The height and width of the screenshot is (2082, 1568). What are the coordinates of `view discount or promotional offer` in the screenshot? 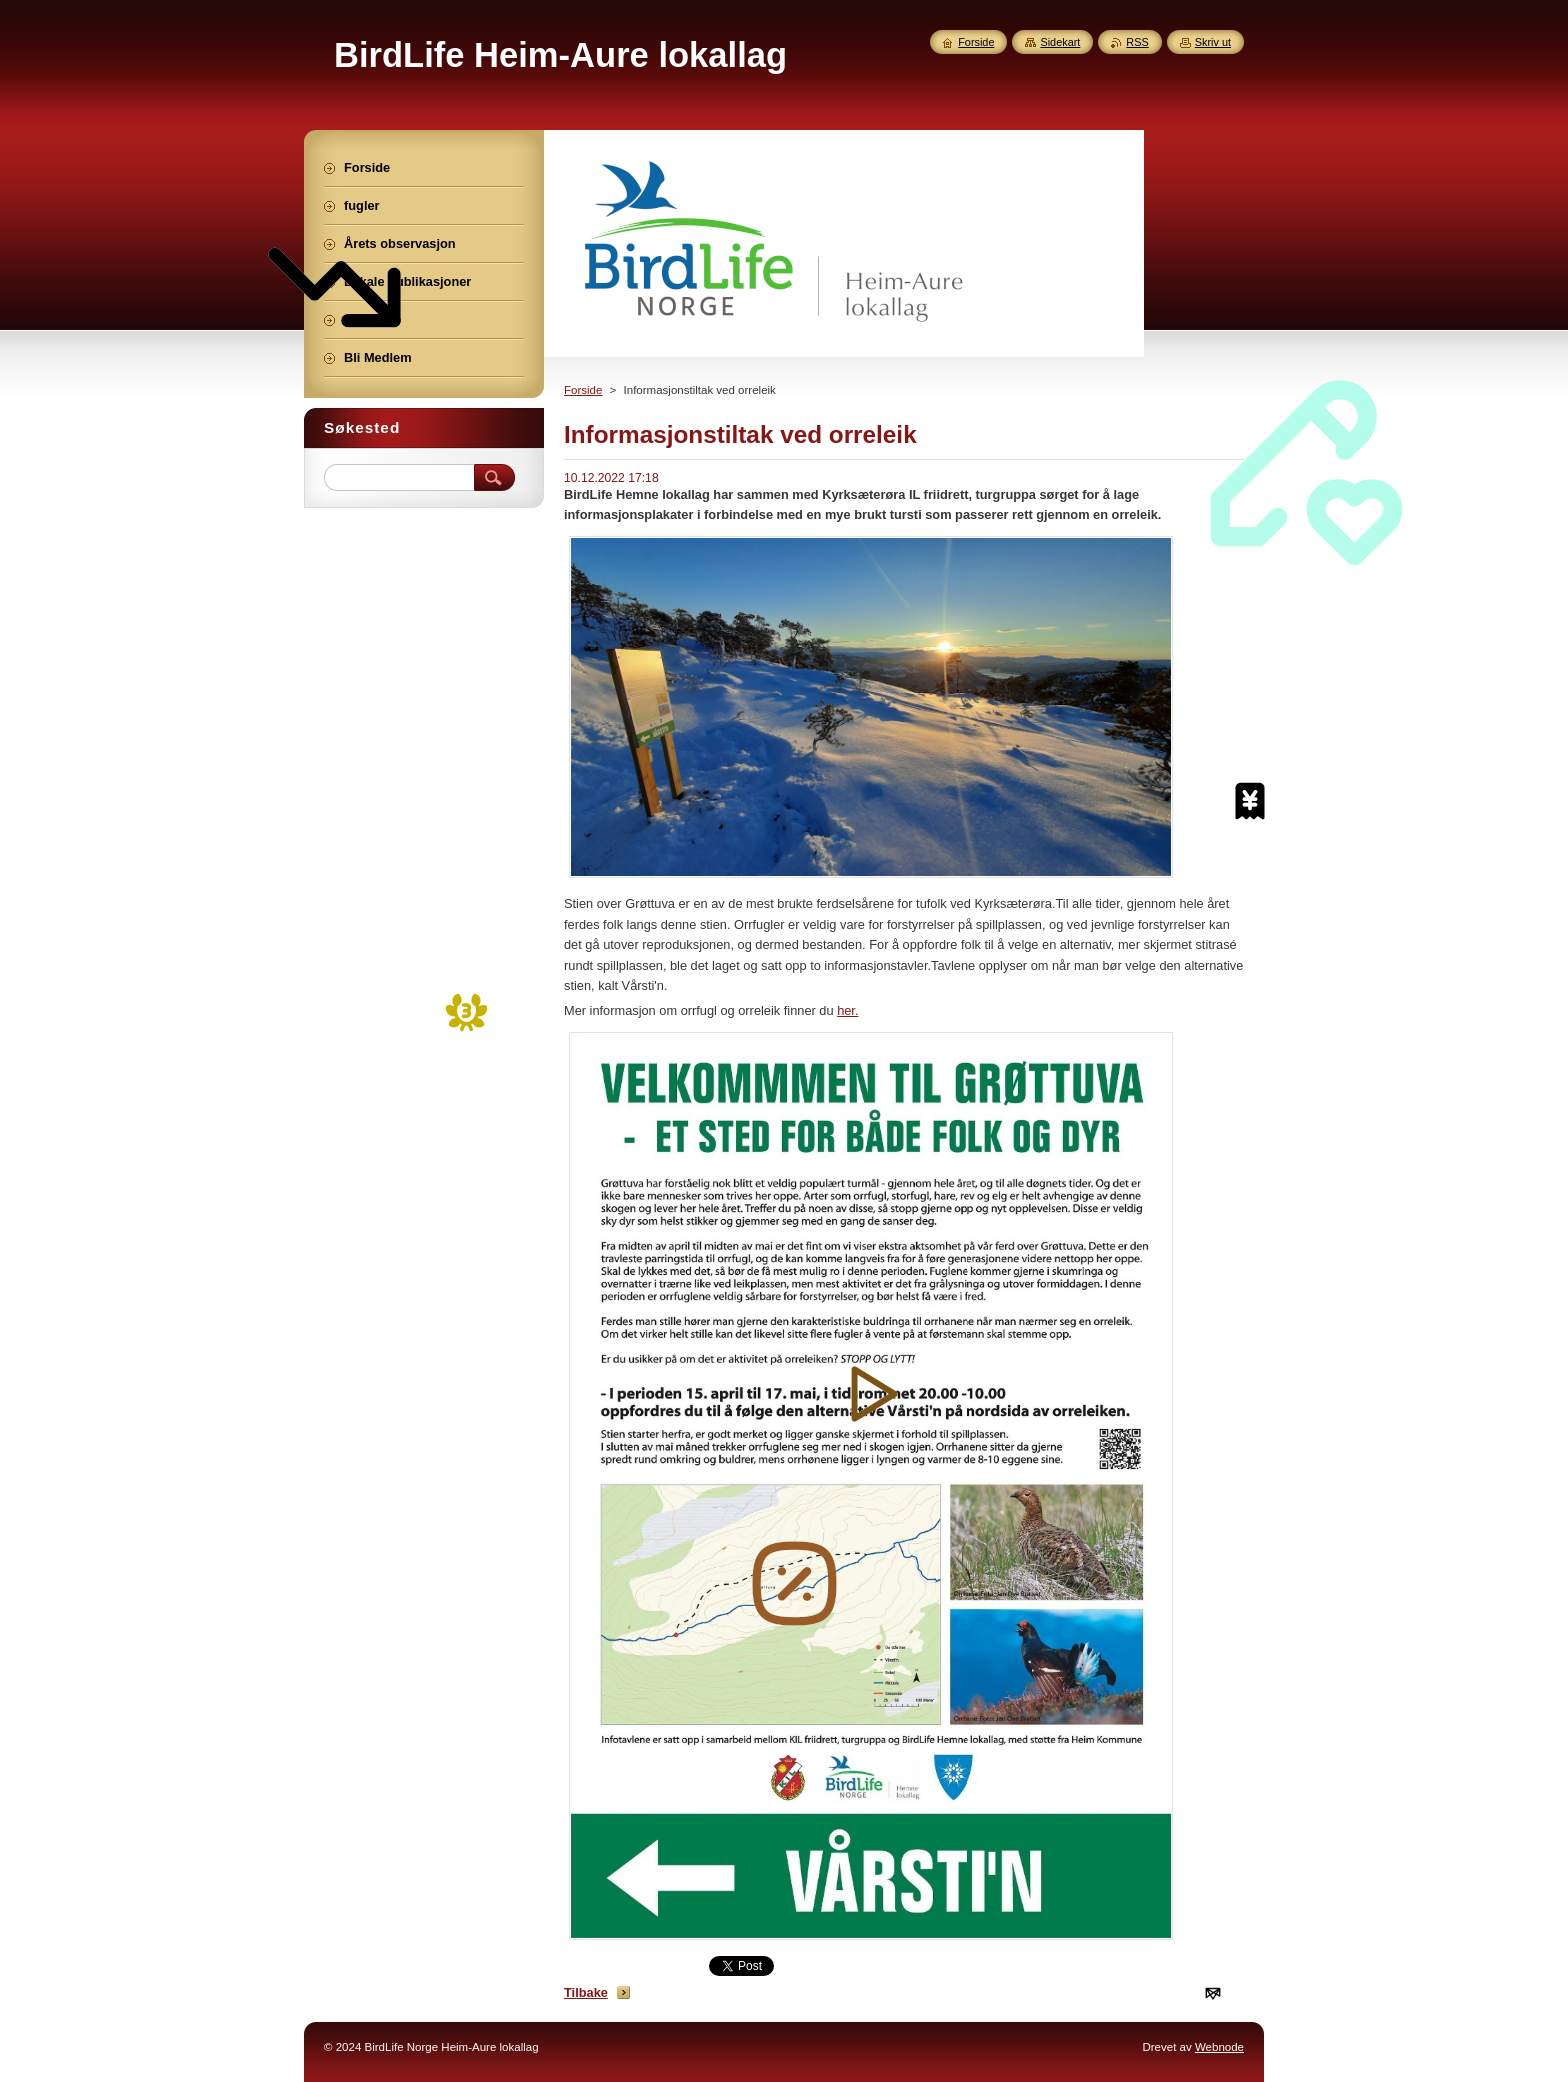 It's located at (794, 1583).